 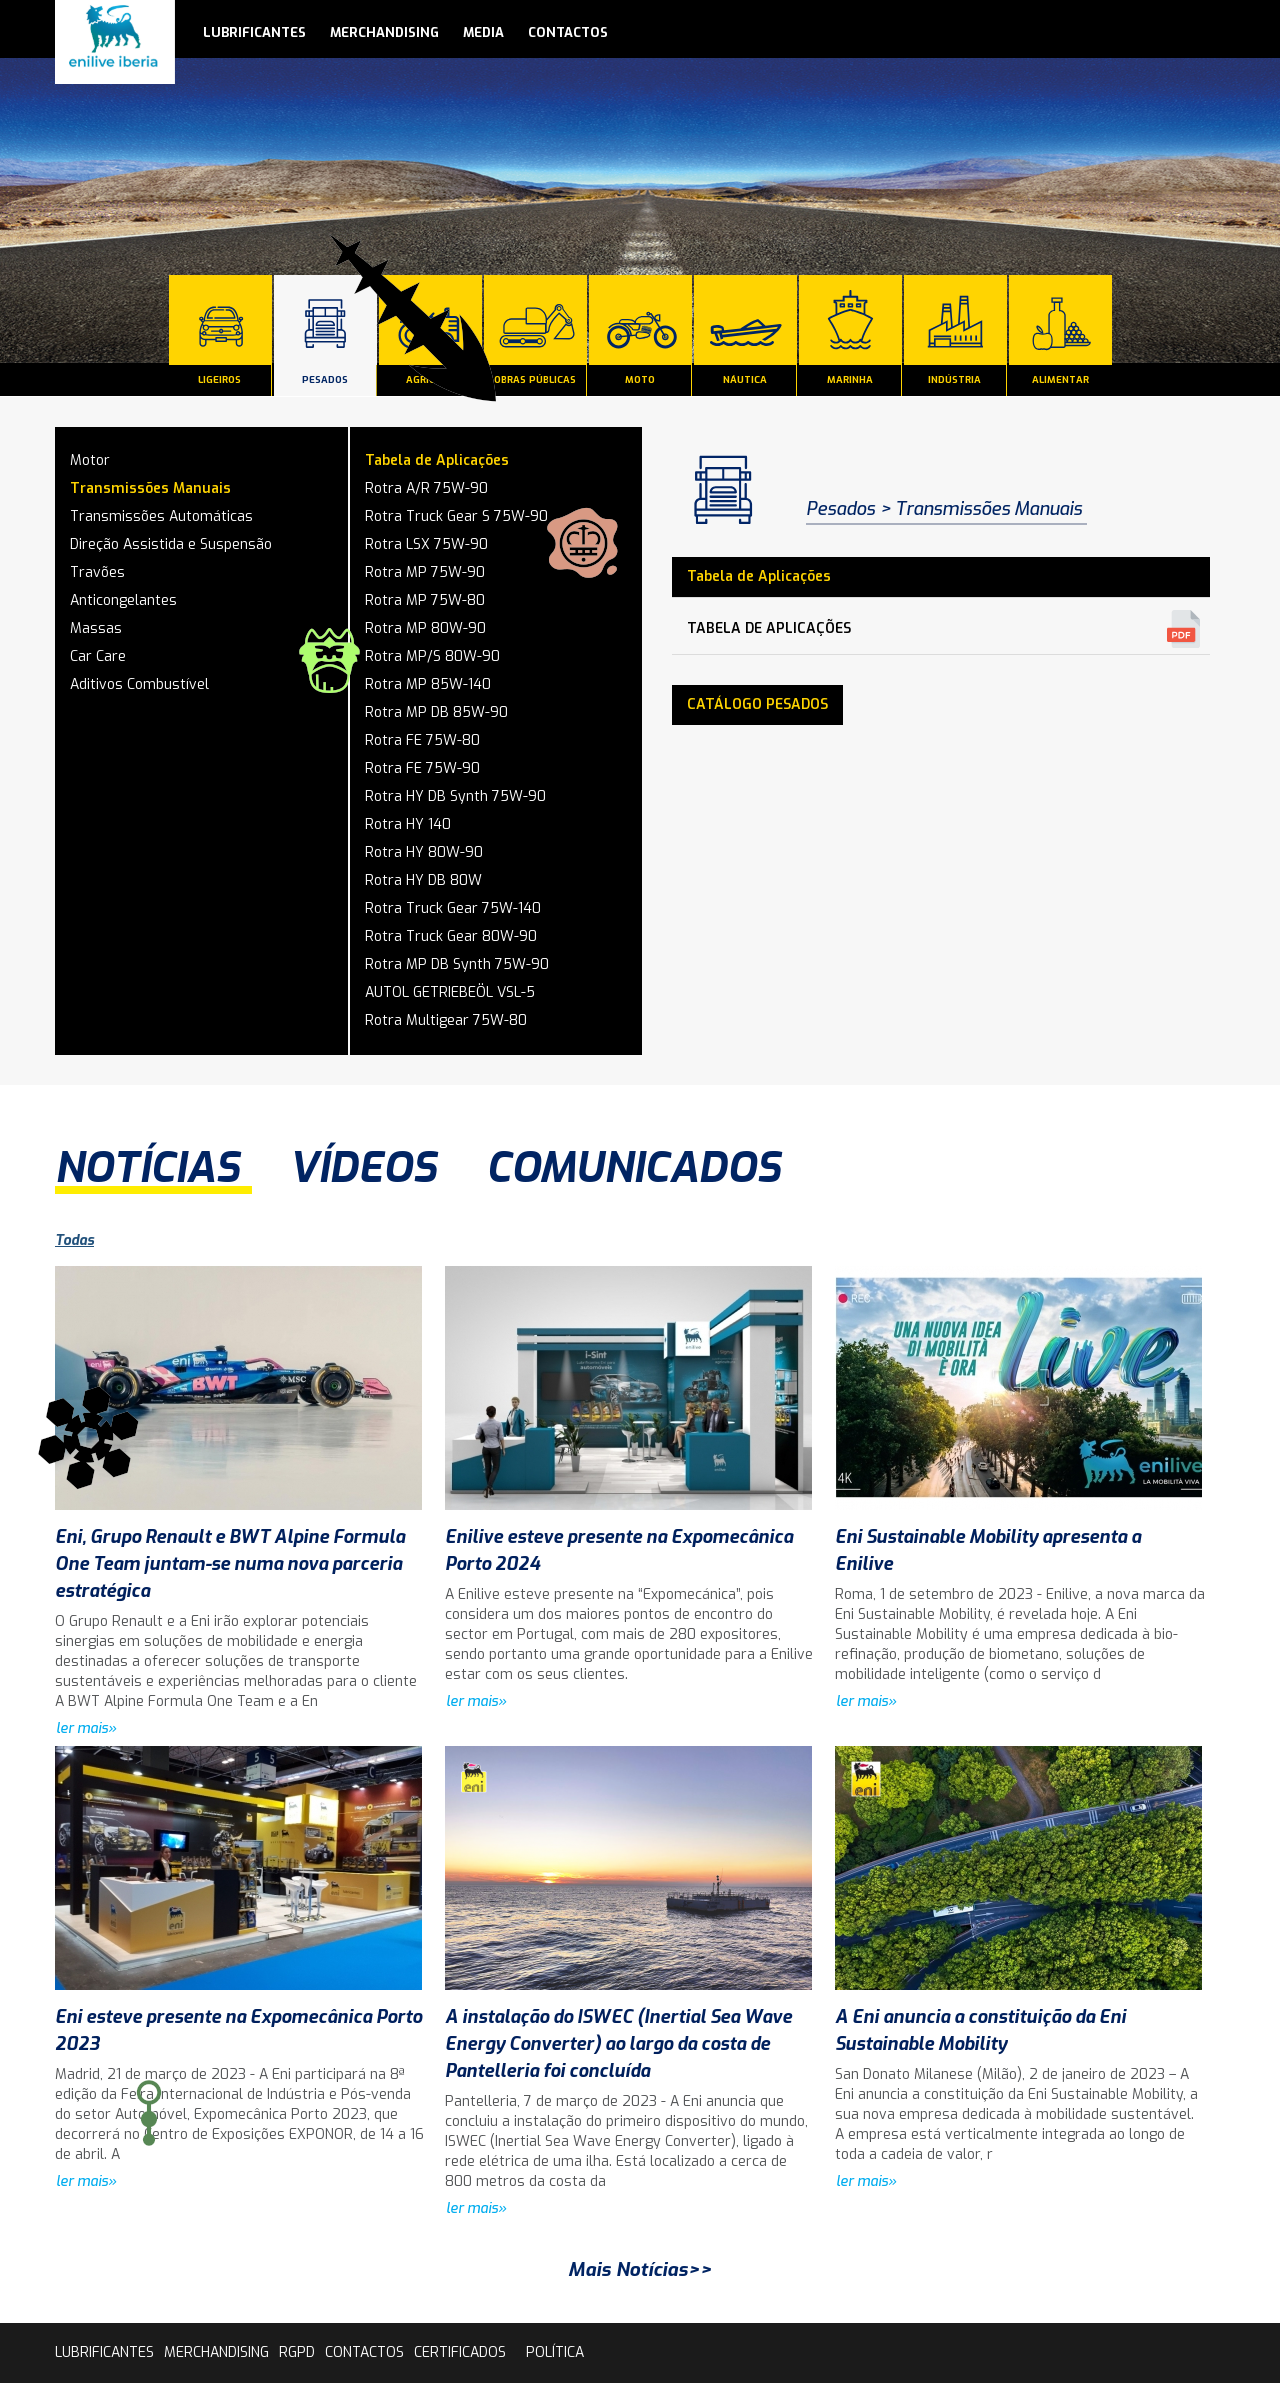 What do you see at coordinates (88, 1438) in the screenshot?
I see `activate cooling or air conditioning mode` at bounding box center [88, 1438].